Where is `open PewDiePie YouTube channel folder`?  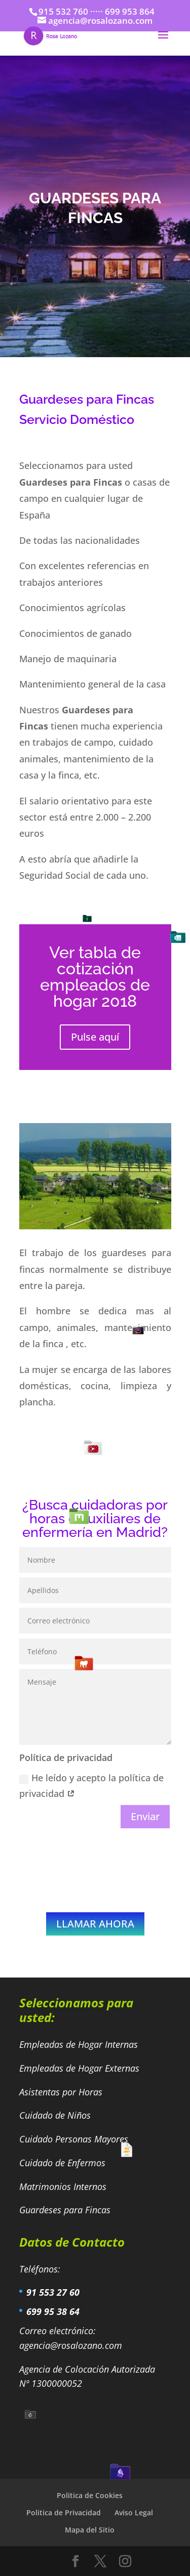 open PewDiePie YouTube channel folder is located at coordinates (93, 1448).